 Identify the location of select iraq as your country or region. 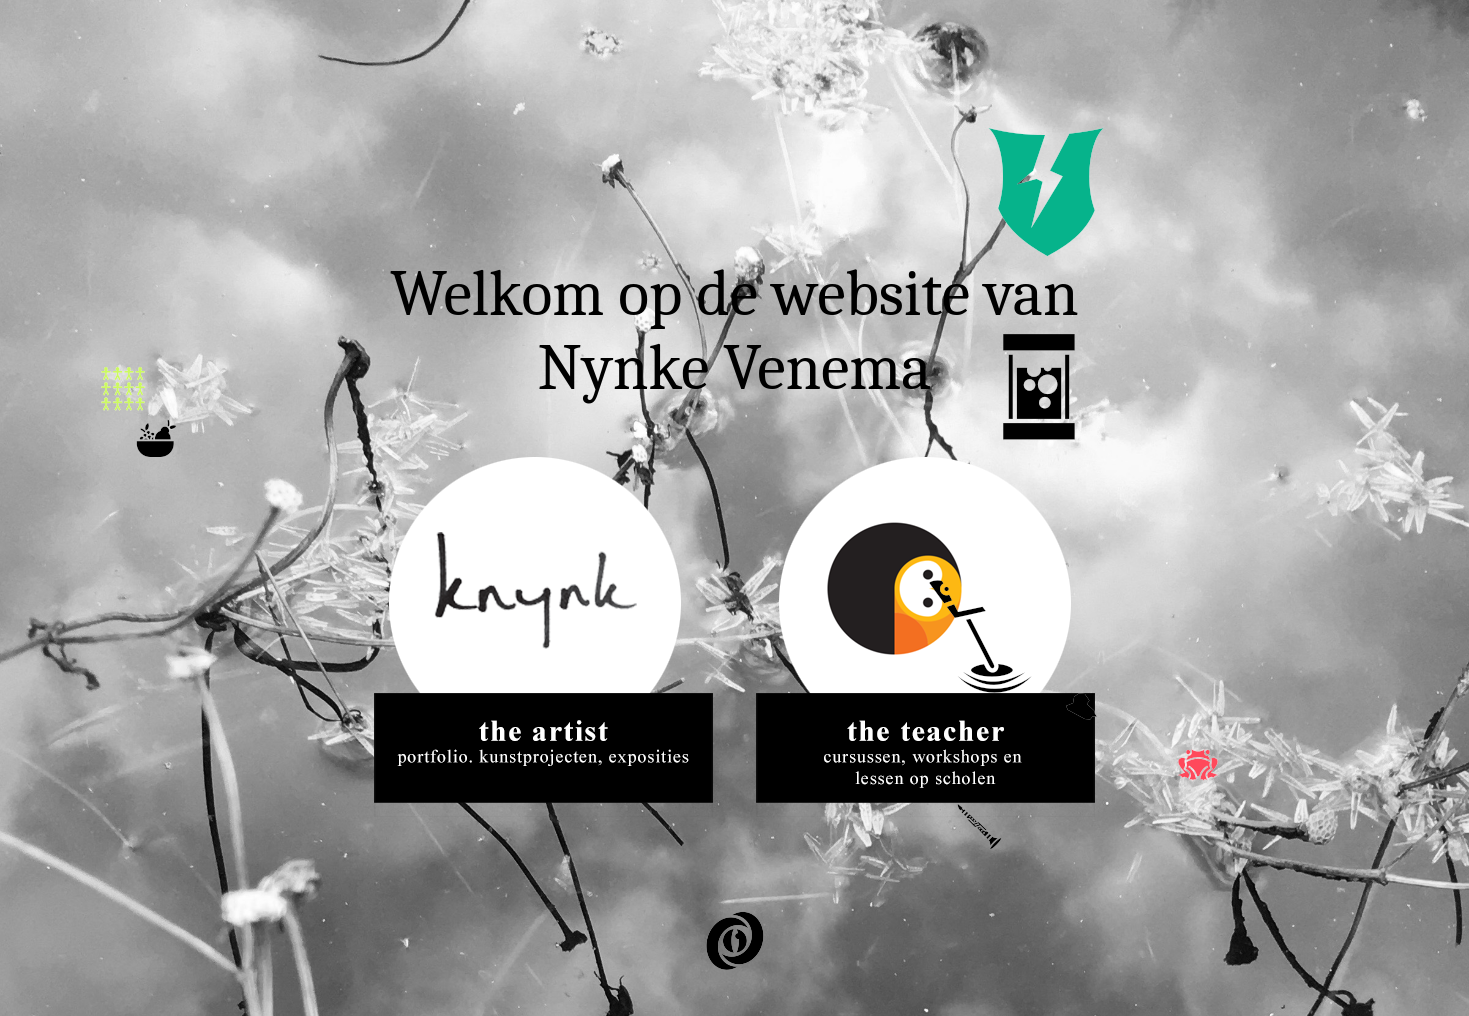
(1081, 706).